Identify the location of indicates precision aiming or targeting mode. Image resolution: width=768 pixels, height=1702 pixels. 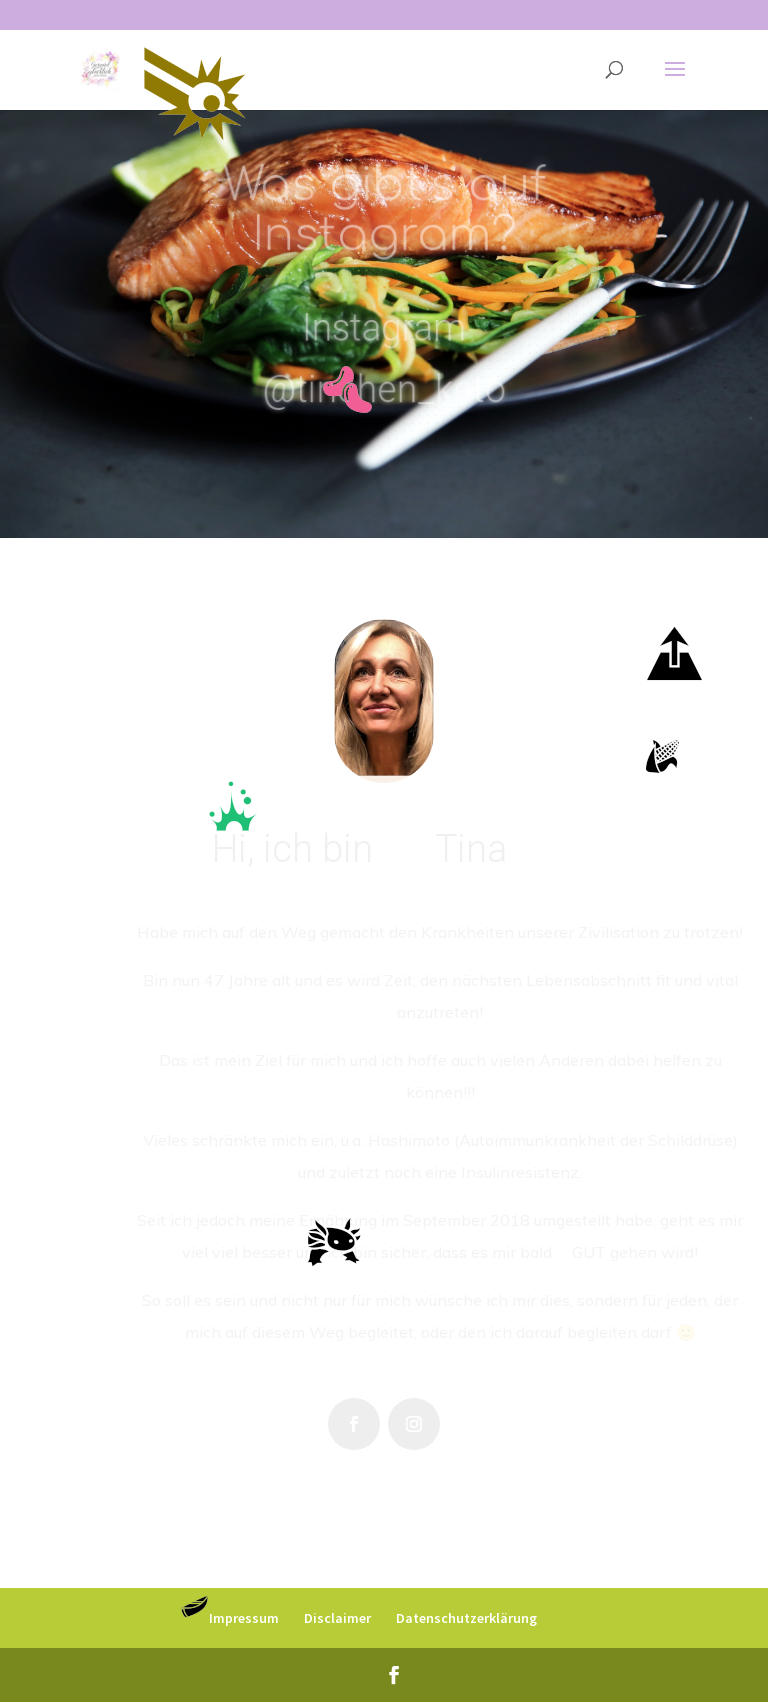
(194, 90).